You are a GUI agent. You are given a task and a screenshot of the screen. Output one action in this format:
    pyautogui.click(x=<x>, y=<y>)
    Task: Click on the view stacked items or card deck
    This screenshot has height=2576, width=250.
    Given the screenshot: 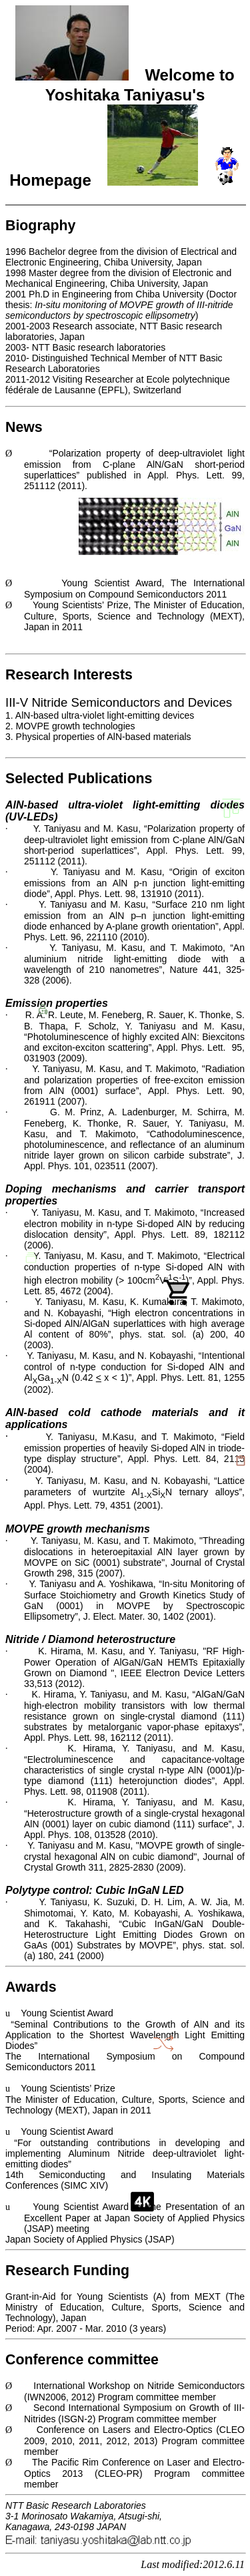 What is the action you would take?
    pyautogui.click(x=31, y=1258)
    